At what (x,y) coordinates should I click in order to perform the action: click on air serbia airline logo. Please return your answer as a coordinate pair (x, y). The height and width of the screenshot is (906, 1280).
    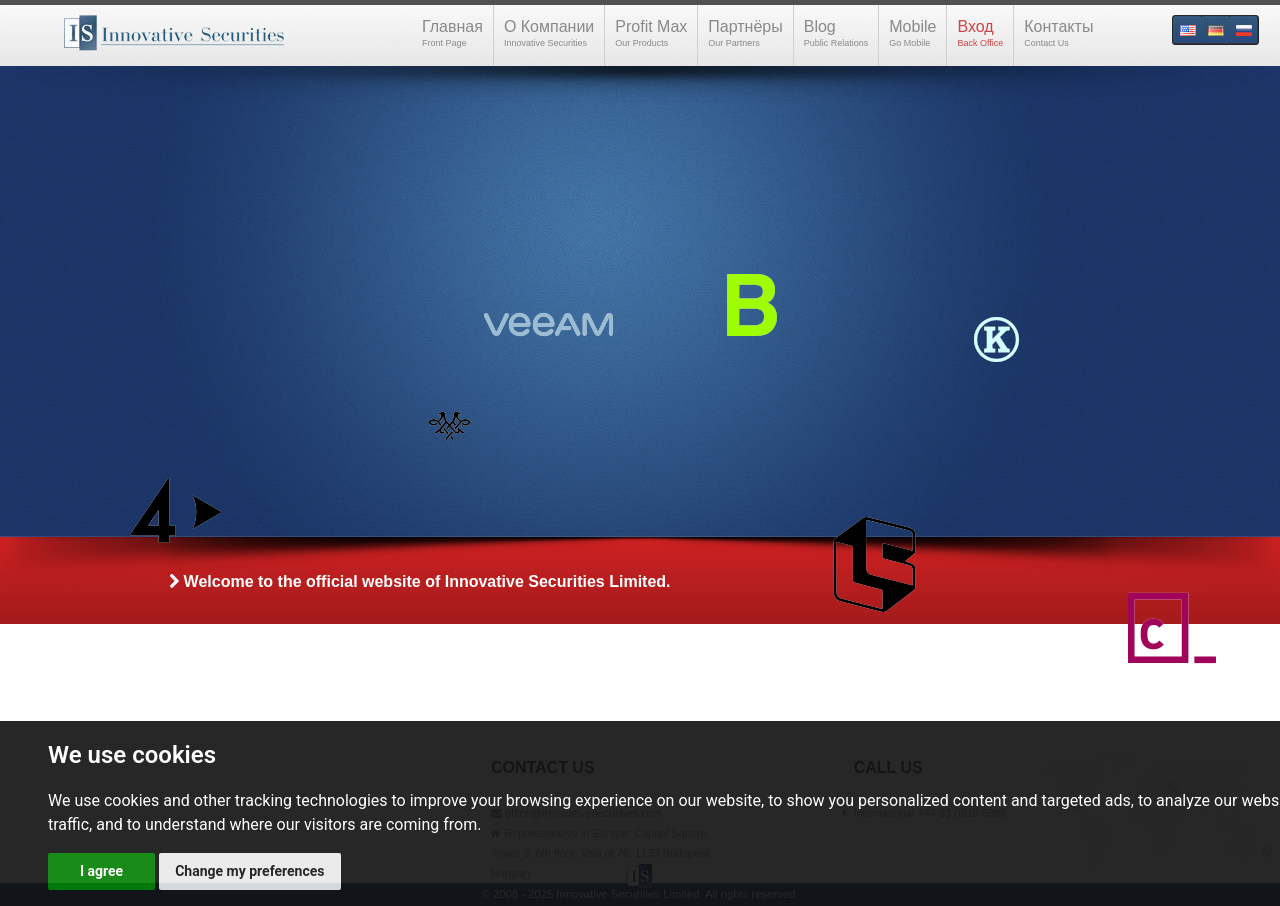
    Looking at the image, I should click on (449, 426).